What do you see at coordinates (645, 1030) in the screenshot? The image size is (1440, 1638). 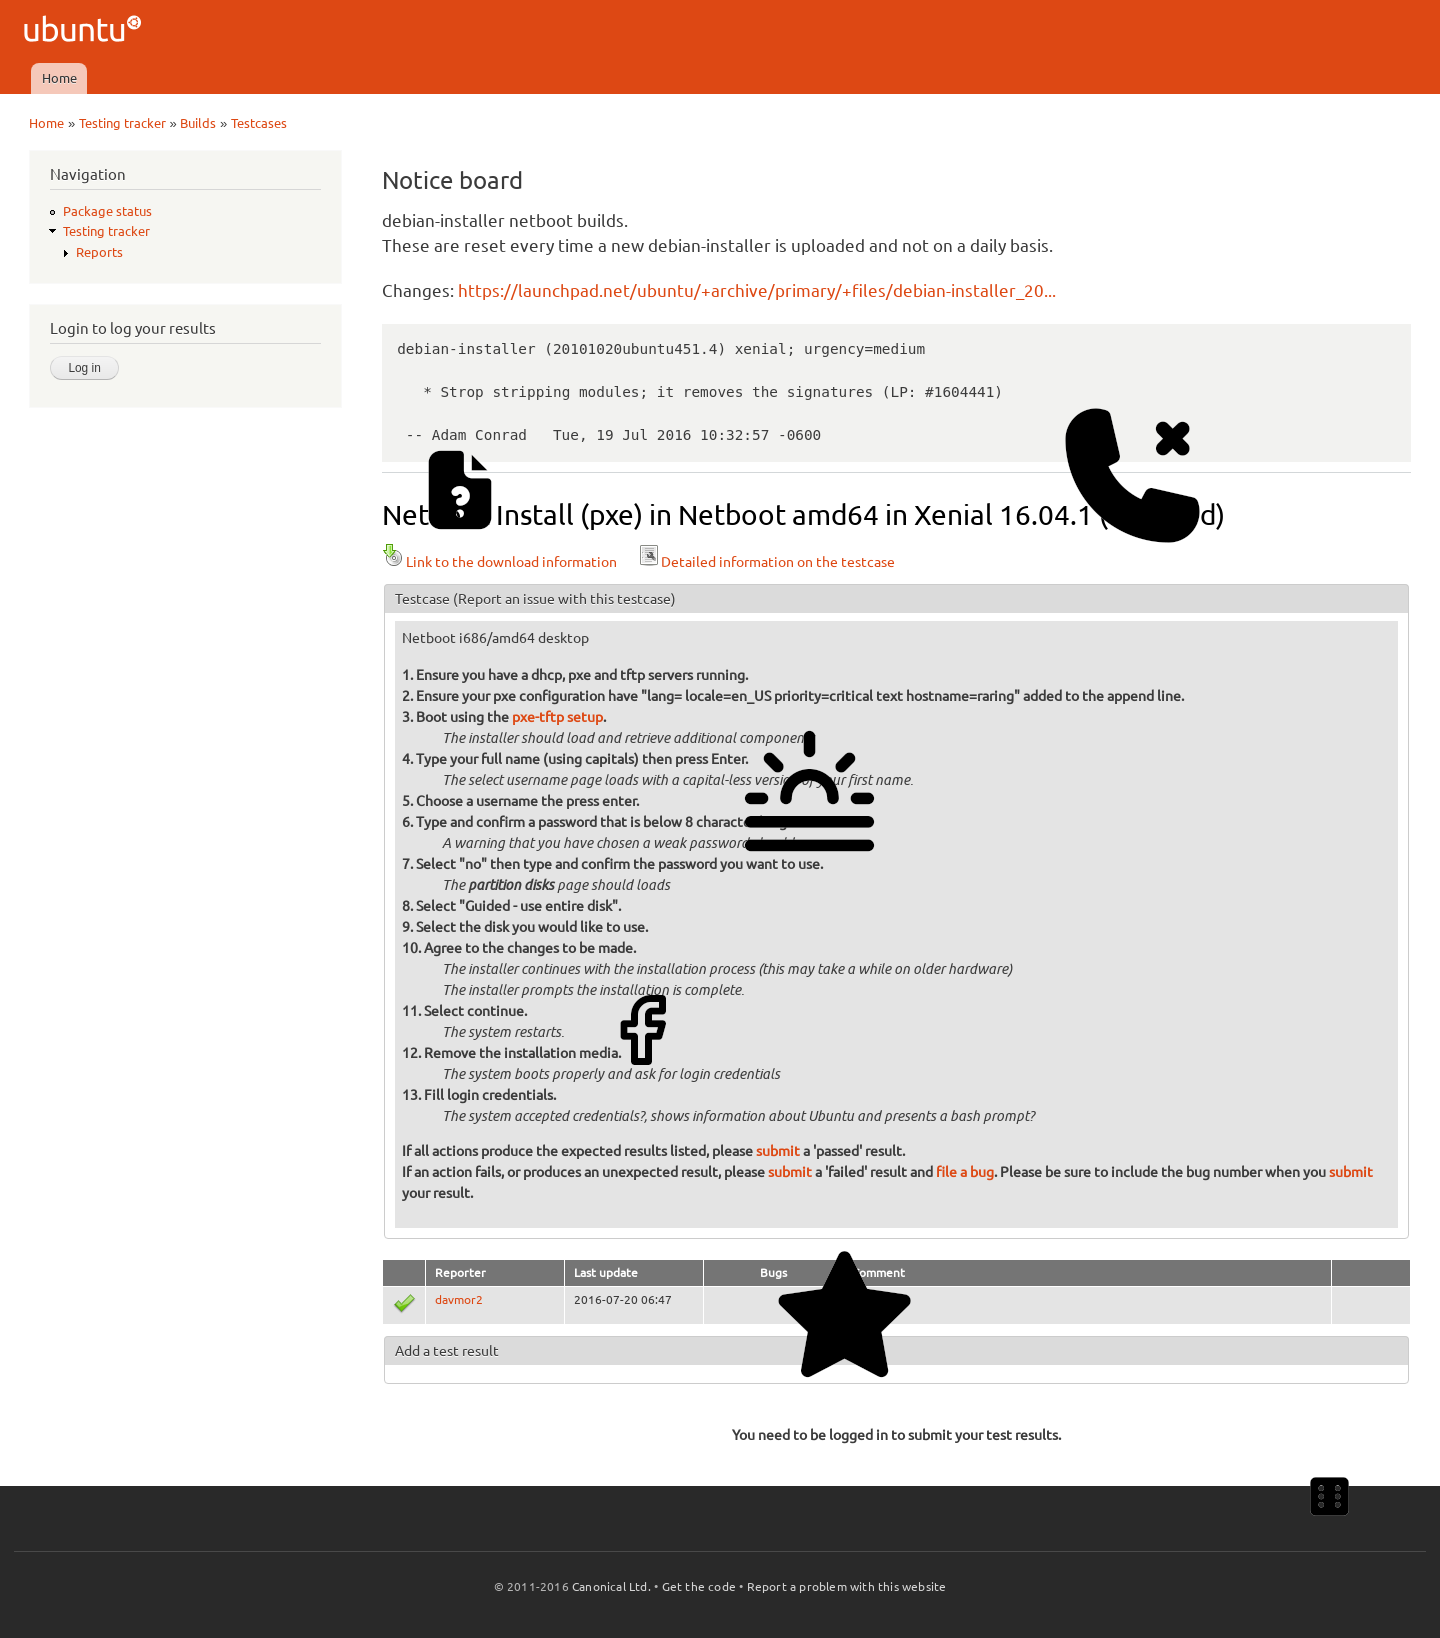 I see `open Facebook app` at bounding box center [645, 1030].